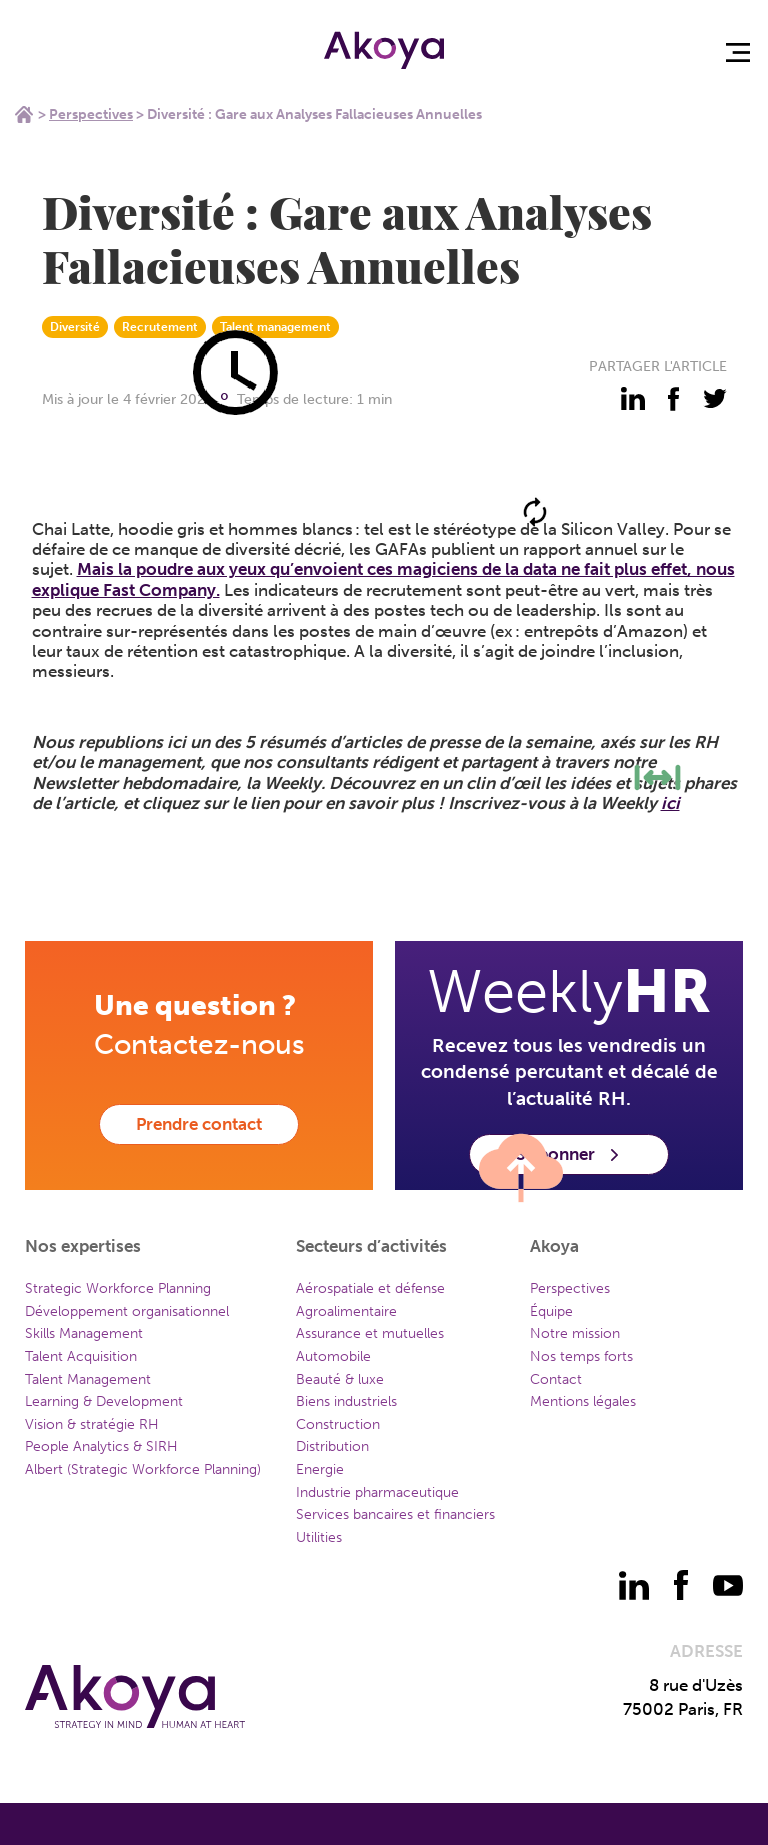  I want to click on upload a file to the cloud, so click(521, 1168).